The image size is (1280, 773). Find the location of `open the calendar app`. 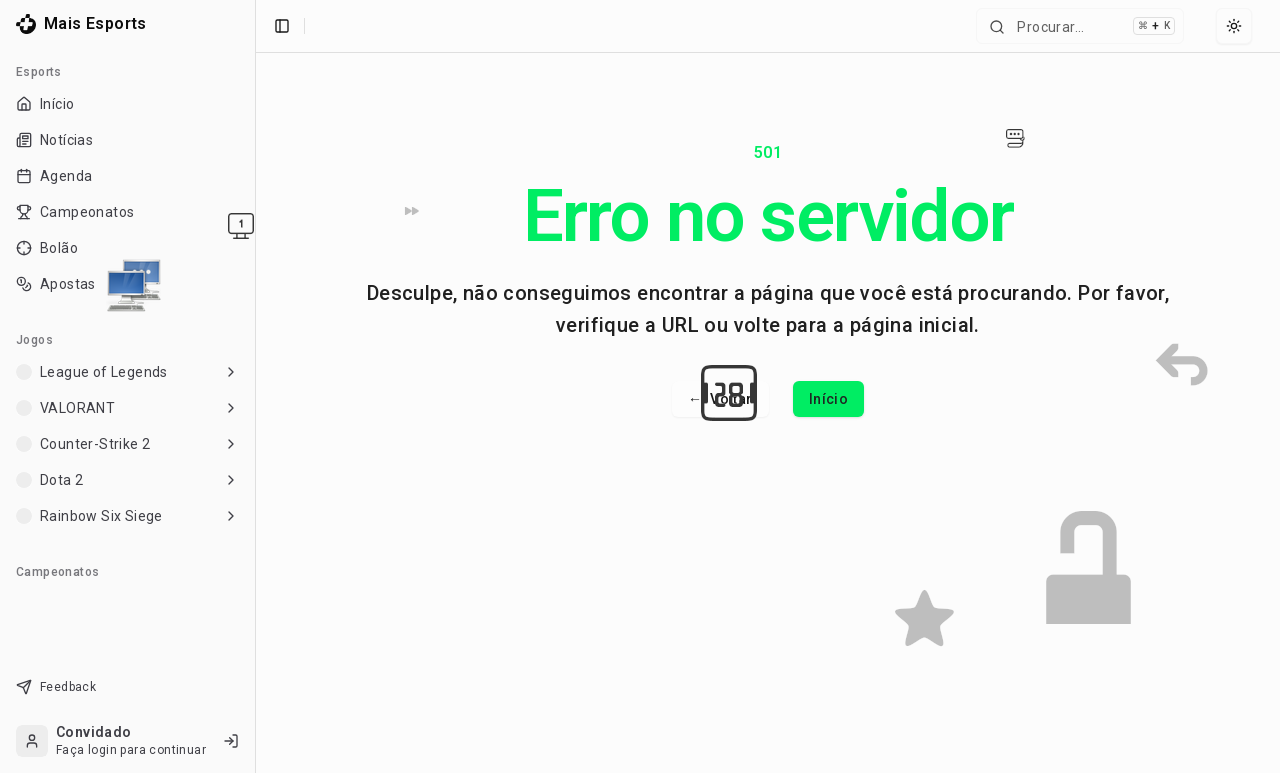

open the calendar app is located at coordinates (729, 393).